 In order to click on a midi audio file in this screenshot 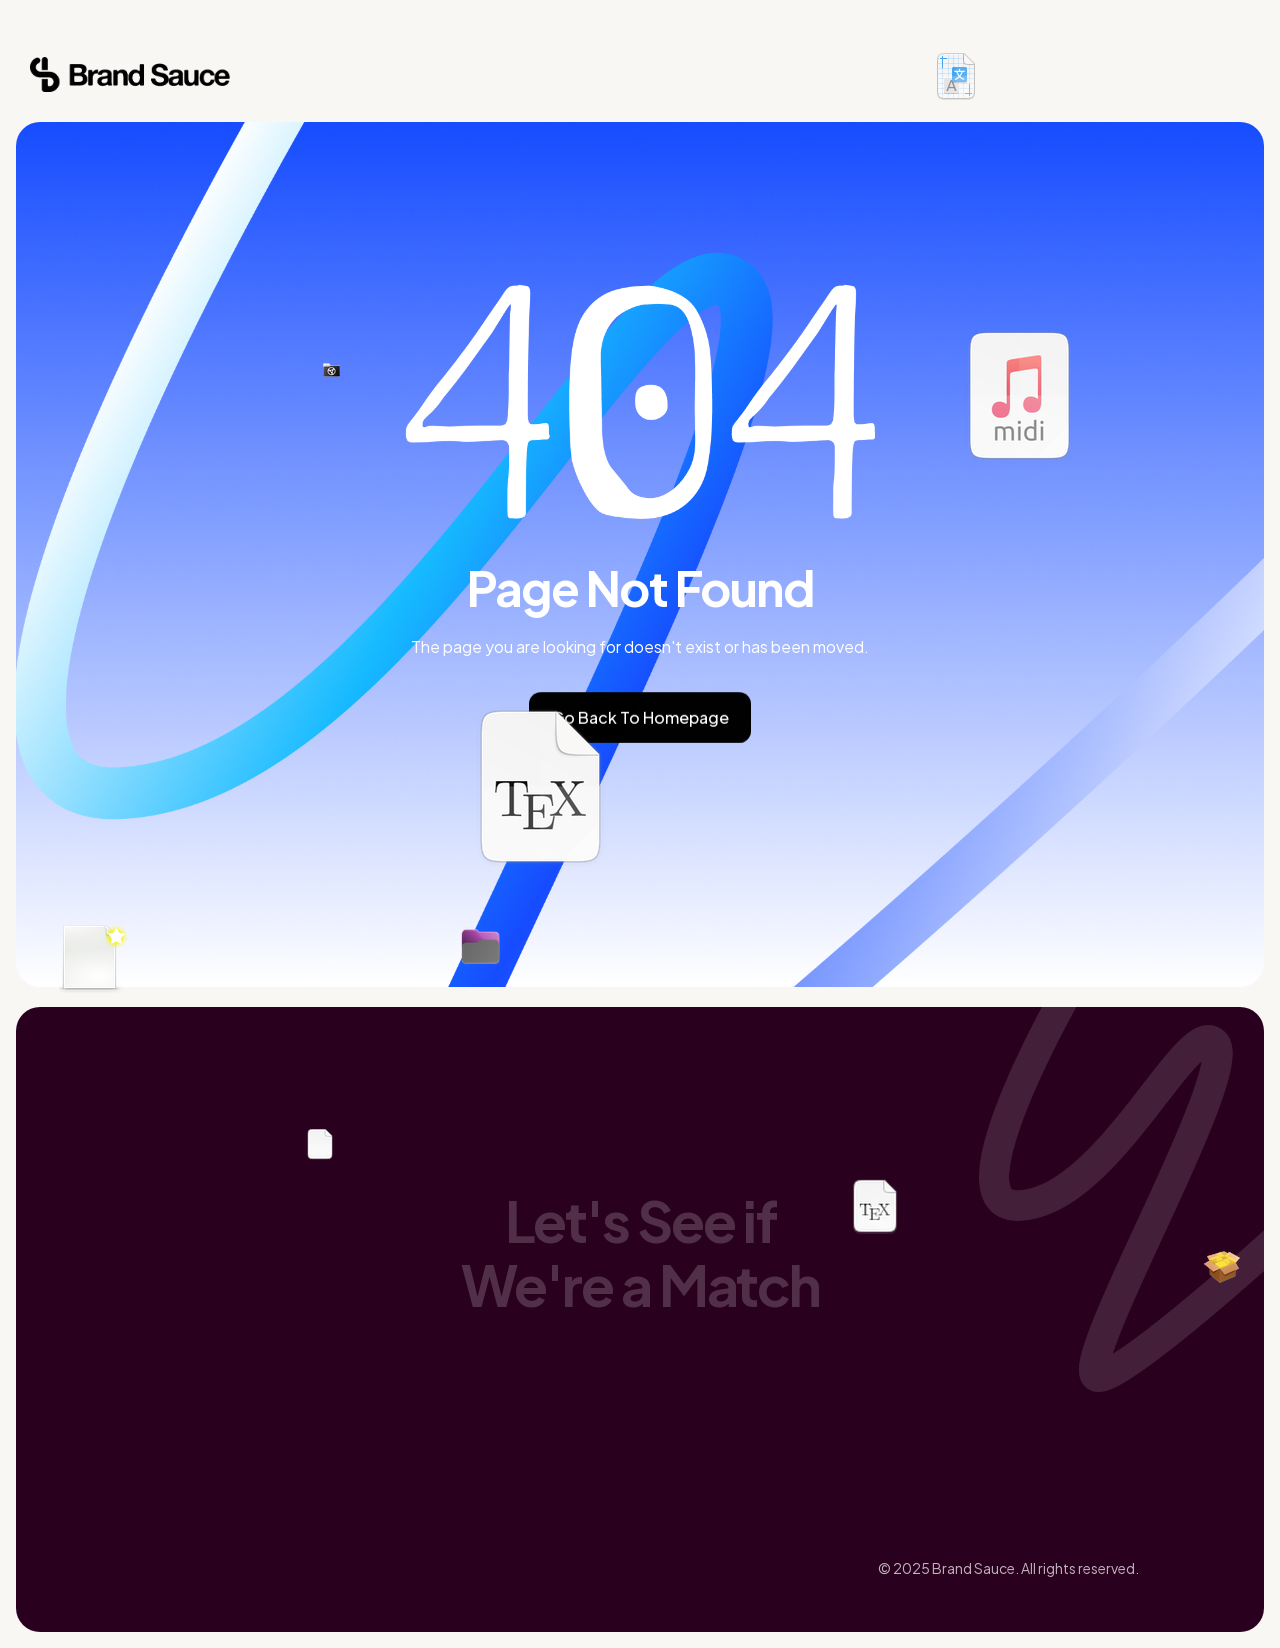, I will do `click(1019, 395)`.